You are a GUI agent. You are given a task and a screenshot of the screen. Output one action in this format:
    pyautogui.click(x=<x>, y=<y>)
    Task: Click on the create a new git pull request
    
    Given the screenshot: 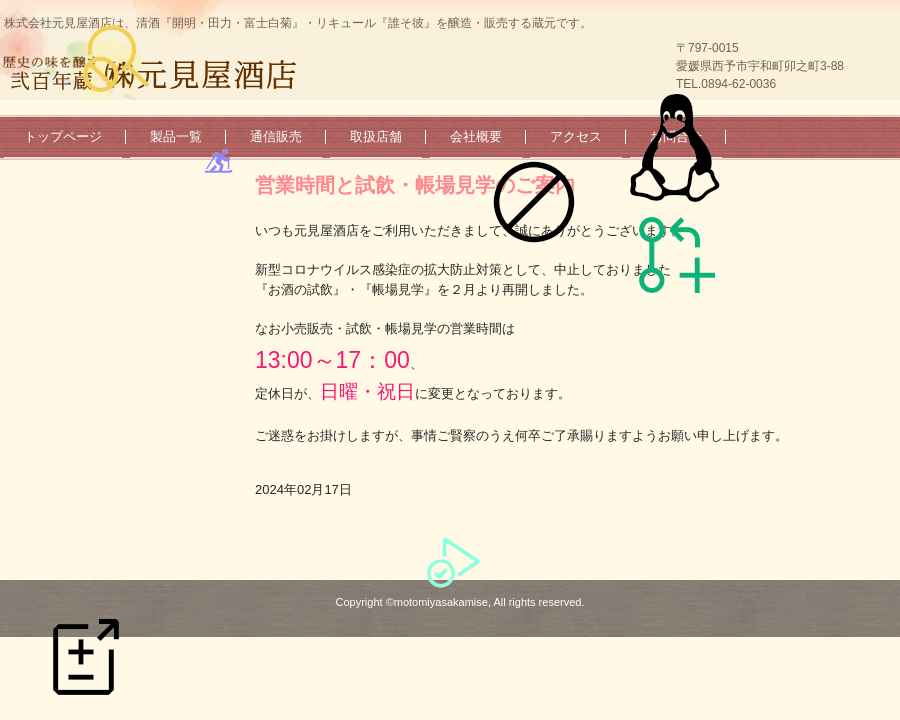 What is the action you would take?
    pyautogui.click(x=674, y=252)
    